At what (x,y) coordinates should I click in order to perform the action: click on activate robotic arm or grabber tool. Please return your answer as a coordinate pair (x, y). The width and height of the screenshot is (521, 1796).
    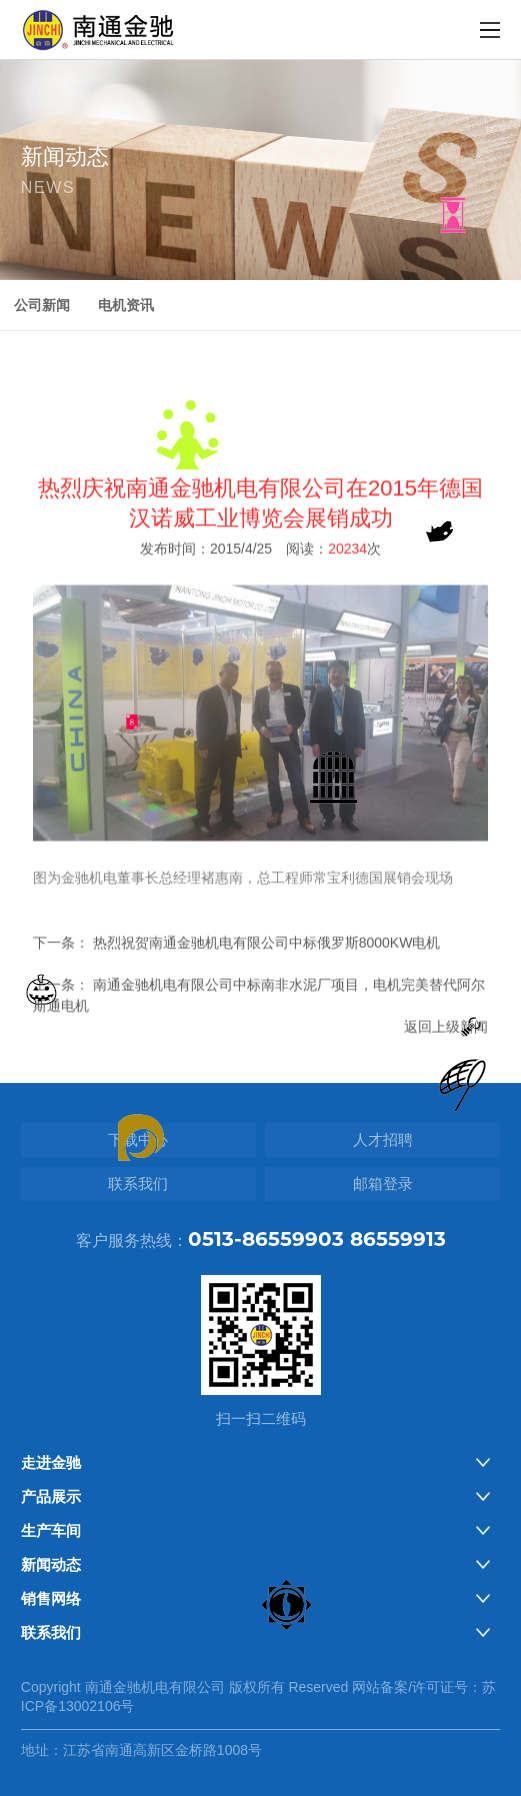
    Looking at the image, I should click on (472, 1026).